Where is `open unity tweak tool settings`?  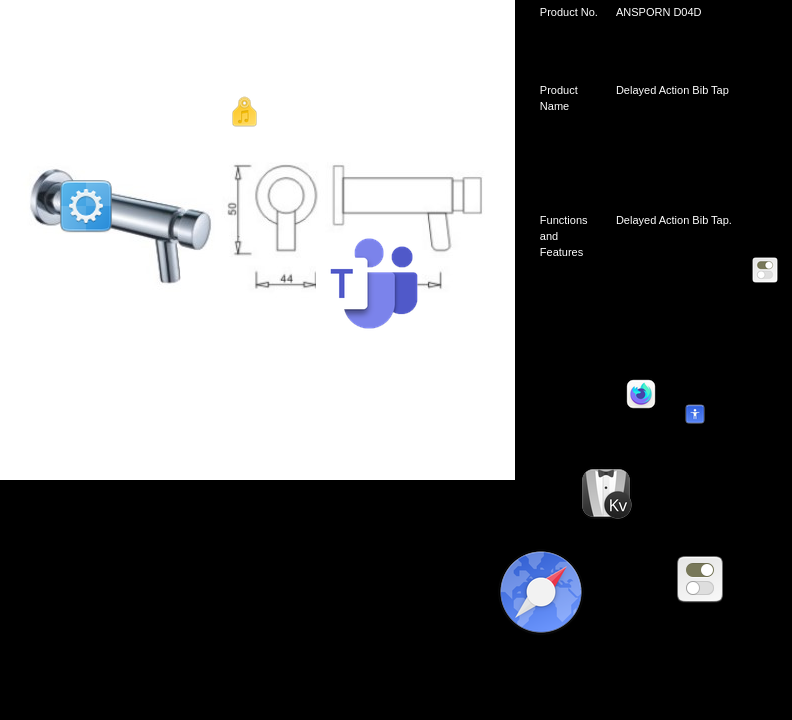
open unity tweak tool settings is located at coordinates (700, 579).